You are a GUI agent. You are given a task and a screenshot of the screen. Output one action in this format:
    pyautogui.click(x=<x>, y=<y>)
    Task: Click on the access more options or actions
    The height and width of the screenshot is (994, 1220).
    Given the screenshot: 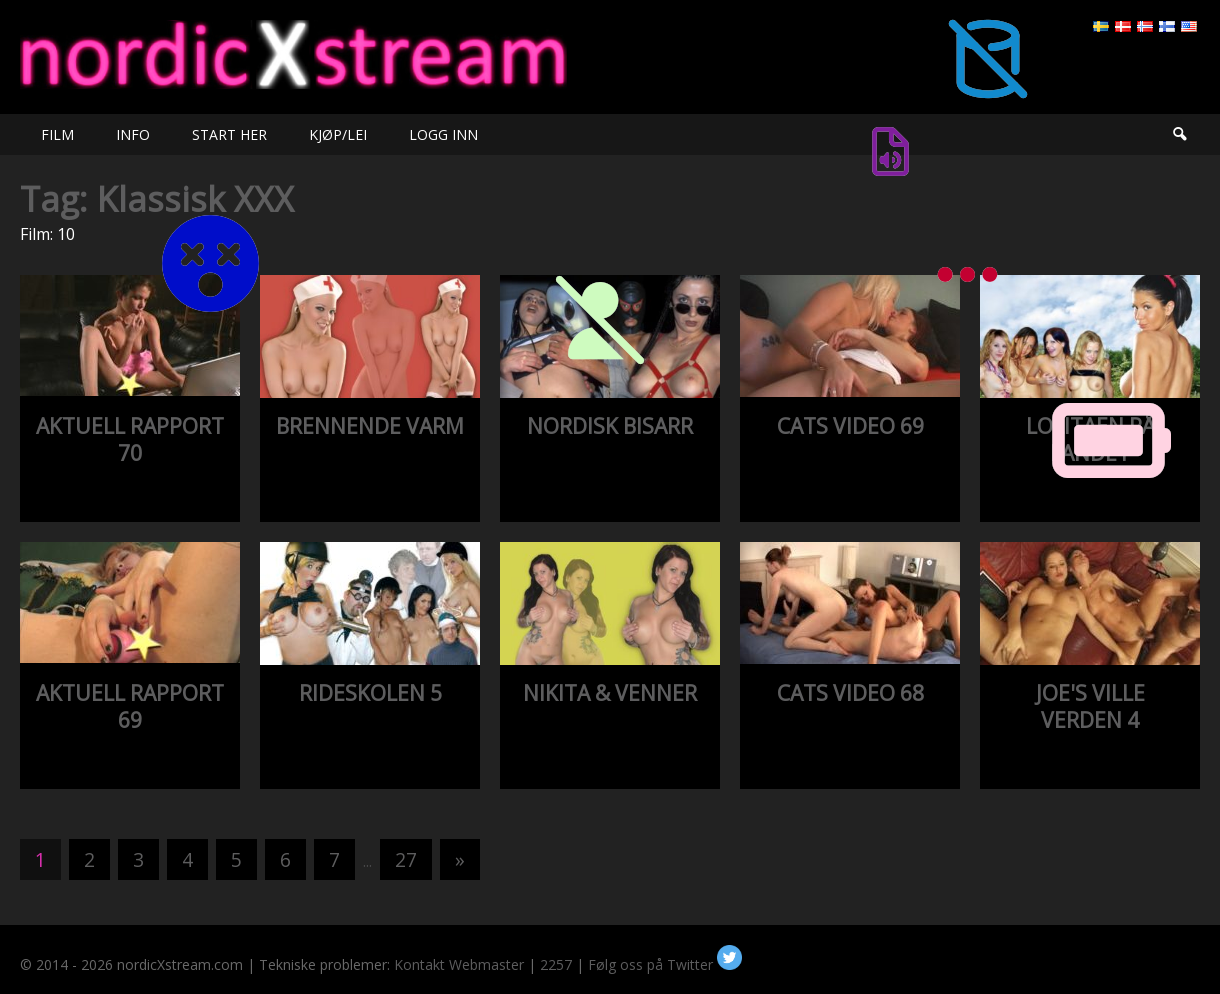 What is the action you would take?
    pyautogui.click(x=967, y=274)
    